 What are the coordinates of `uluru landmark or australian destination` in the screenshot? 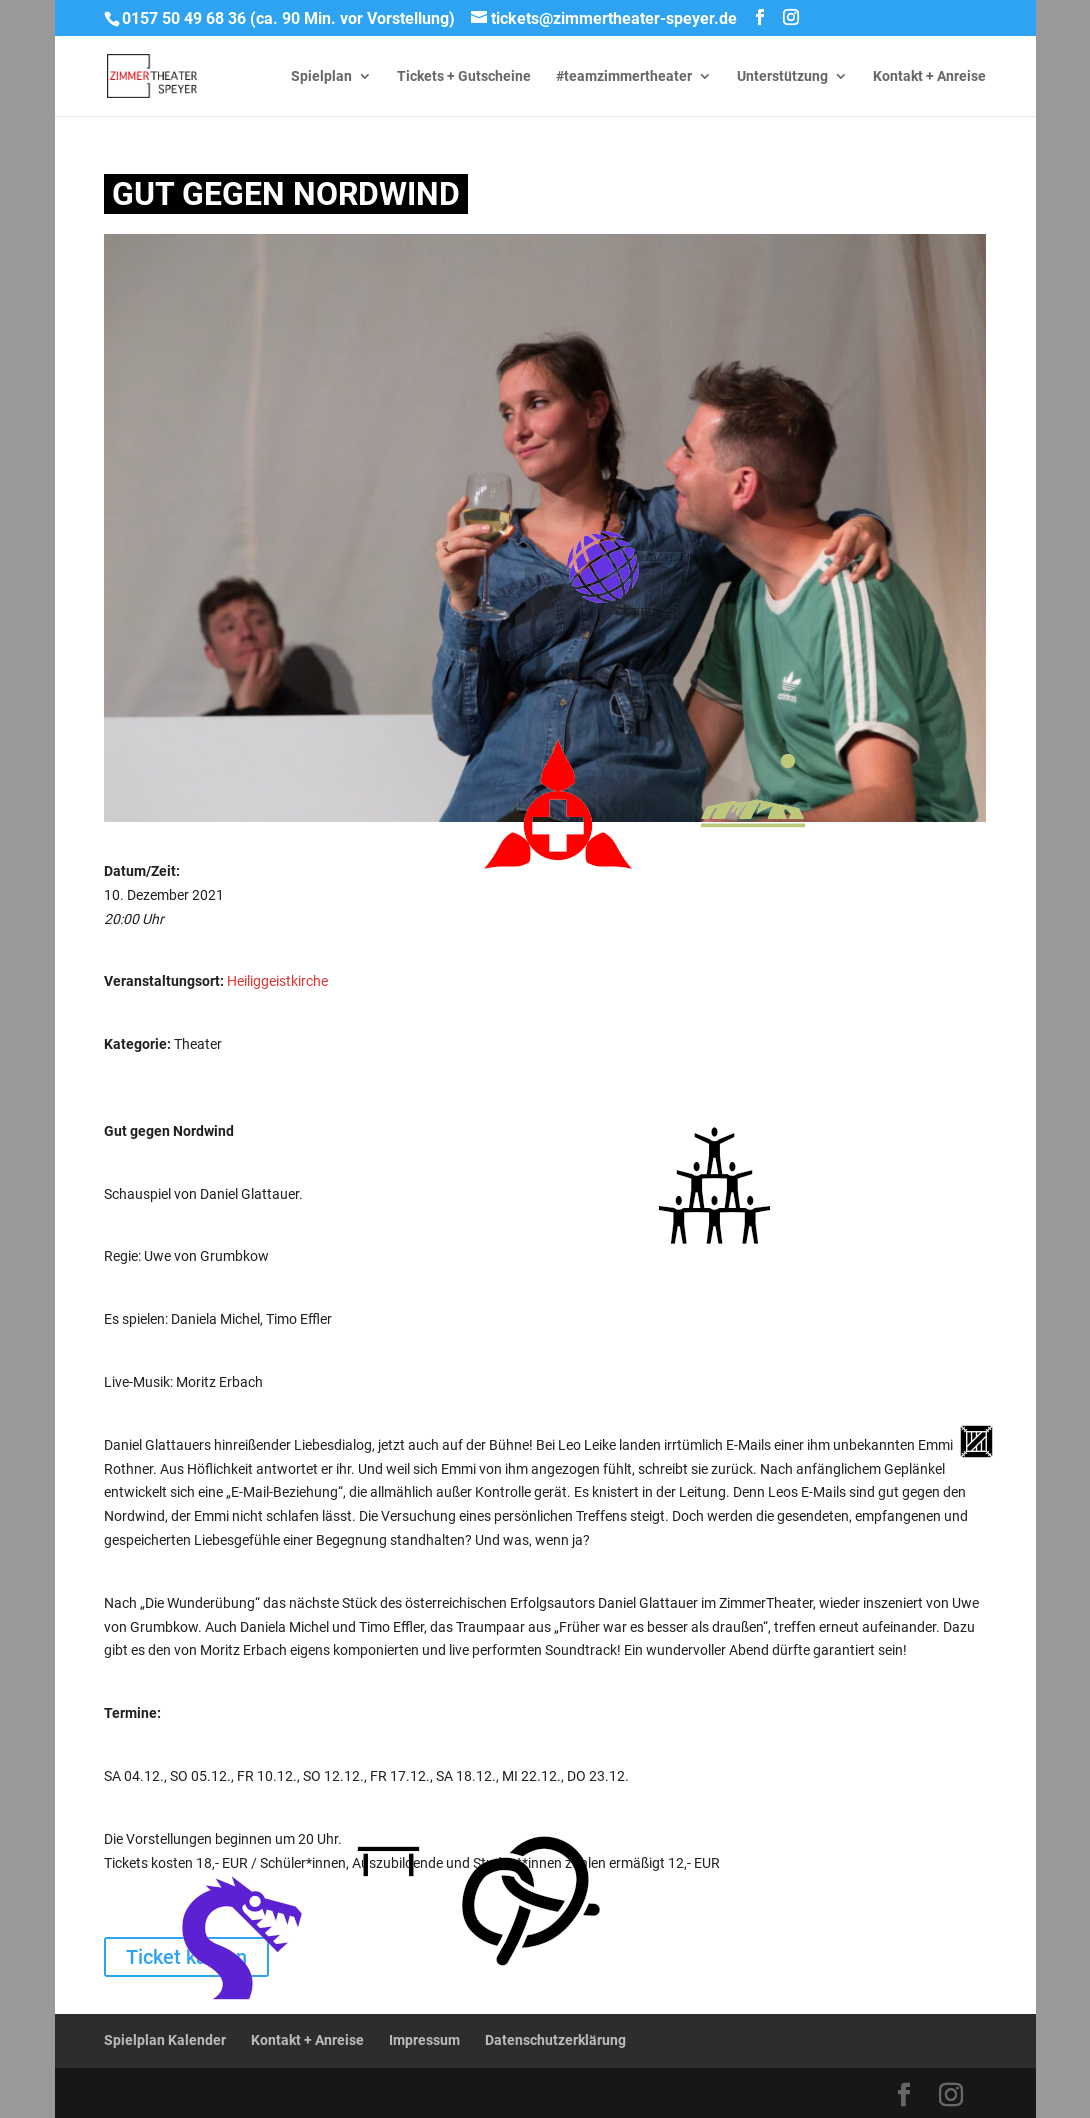 It's located at (753, 796).